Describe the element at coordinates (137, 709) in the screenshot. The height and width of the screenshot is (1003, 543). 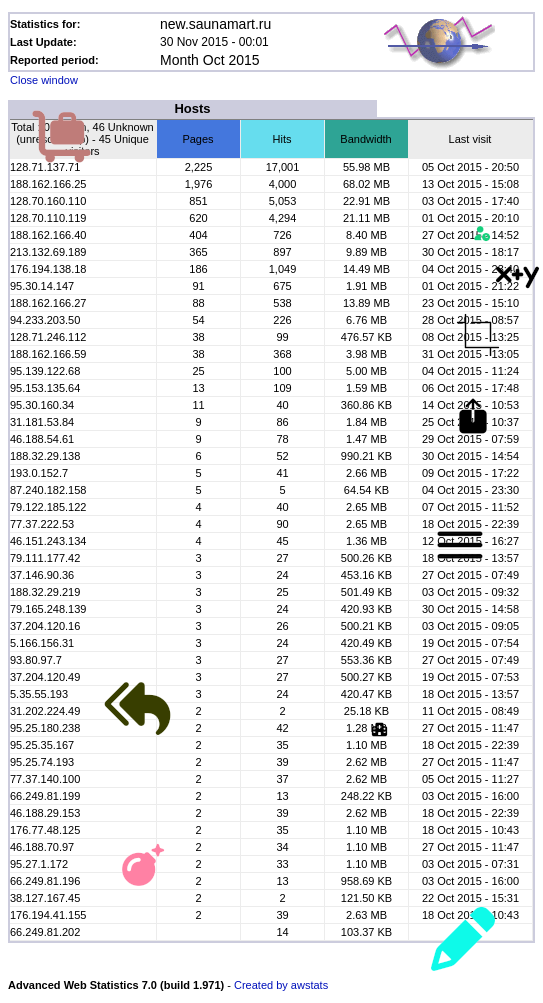
I see `reply all to an email or message` at that location.